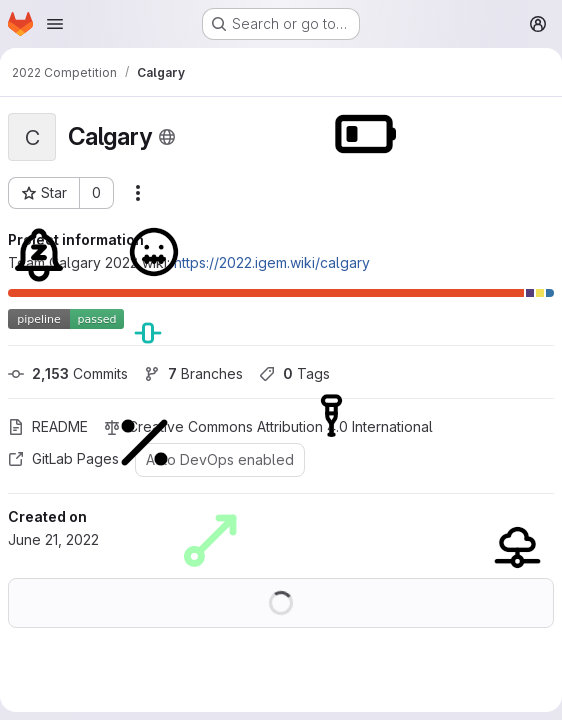 The image size is (562, 720). I want to click on cloud data sync or connection status, so click(517, 547).